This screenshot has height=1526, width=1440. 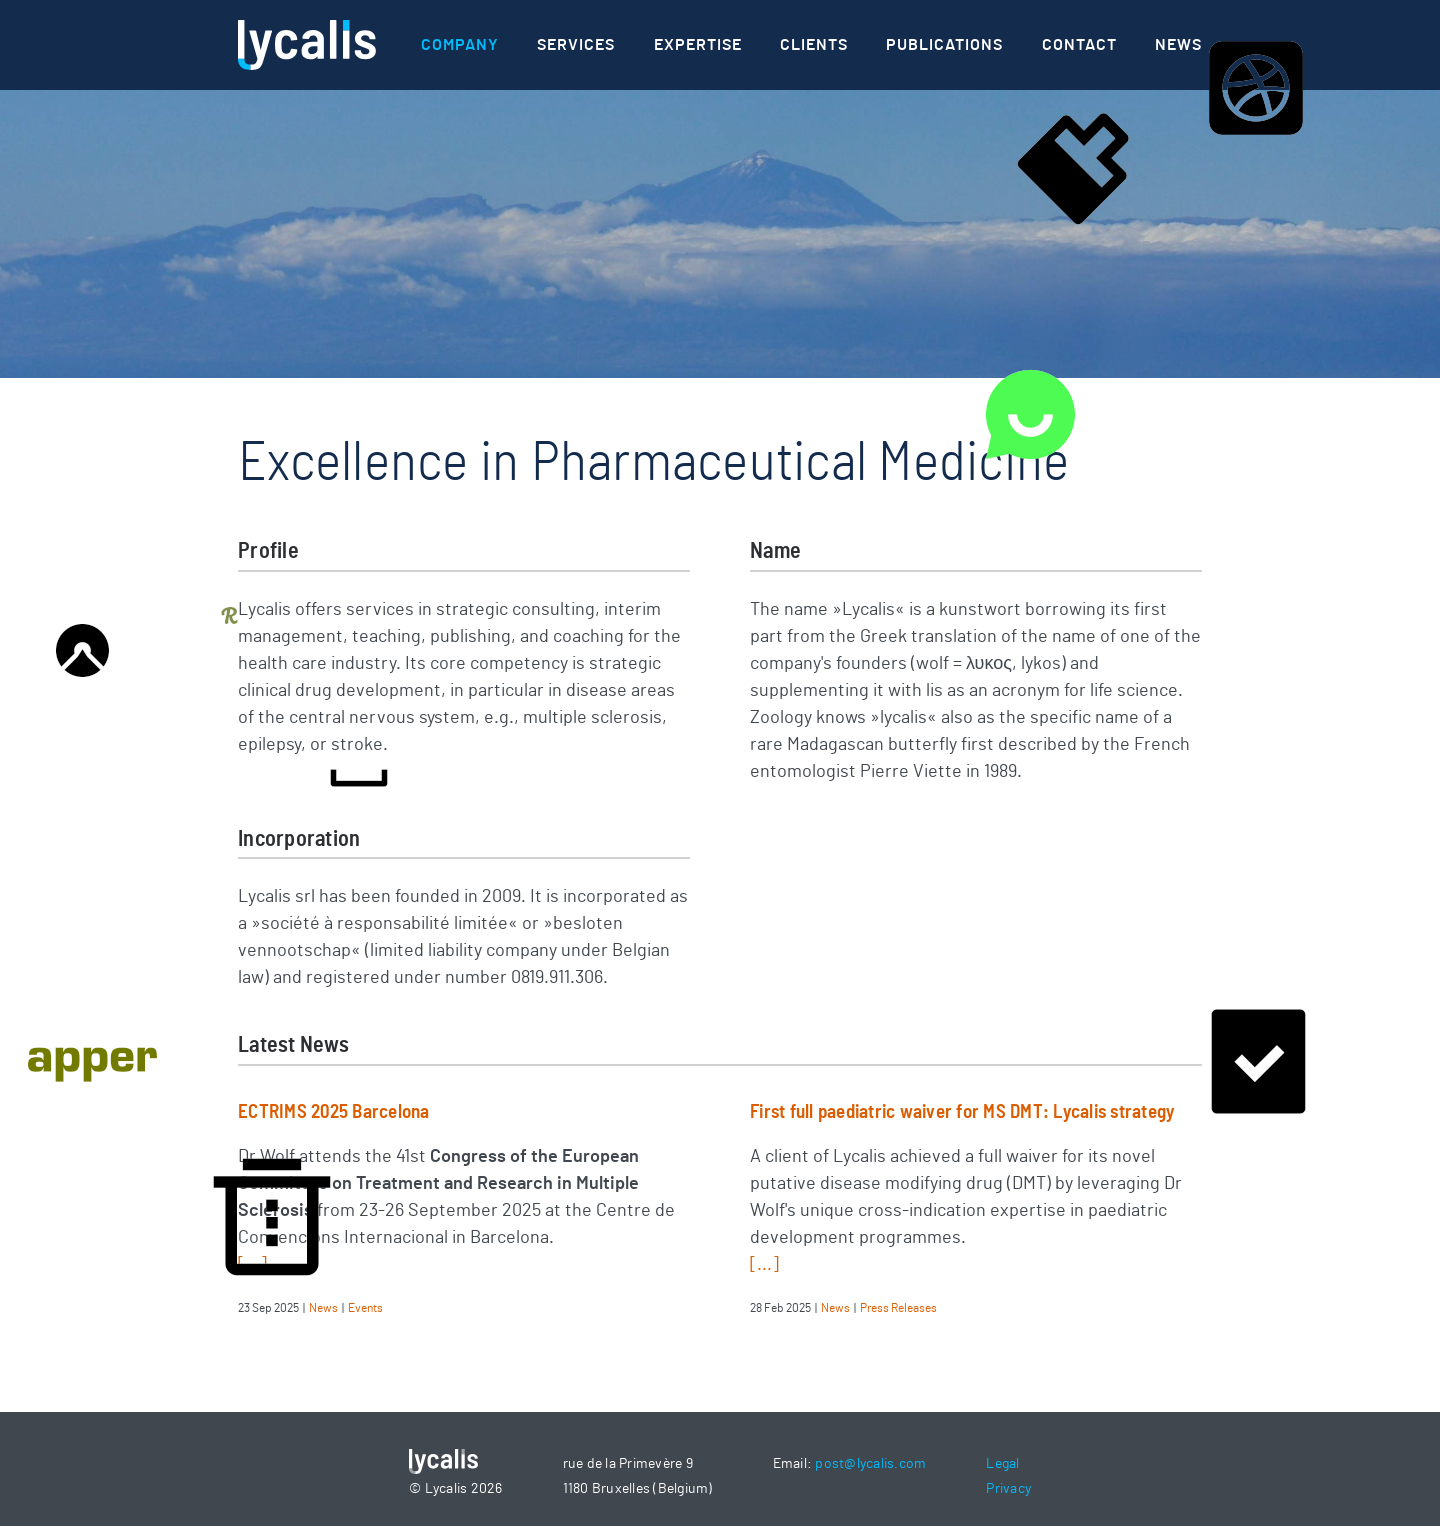 What do you see at coordinates (92, 1060) in the screenshot?
I see `apper brand logo` at bounding box center [92, 1060].